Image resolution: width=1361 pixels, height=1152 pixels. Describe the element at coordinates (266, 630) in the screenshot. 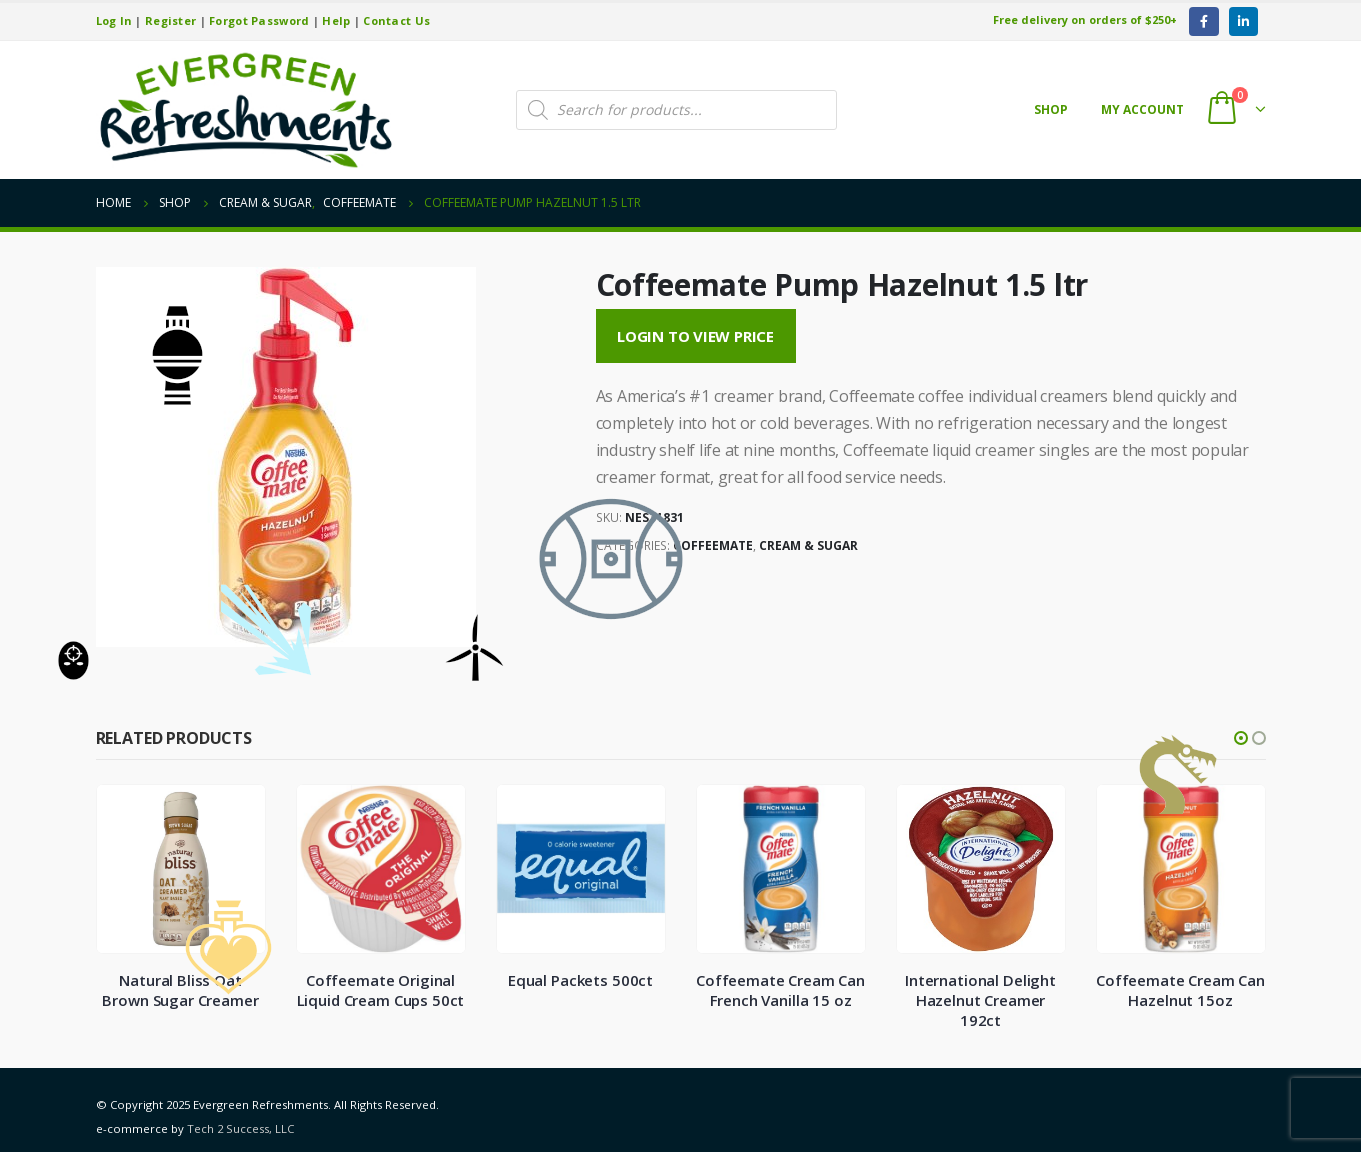

I see `fast forward or skip ahead` at that location.